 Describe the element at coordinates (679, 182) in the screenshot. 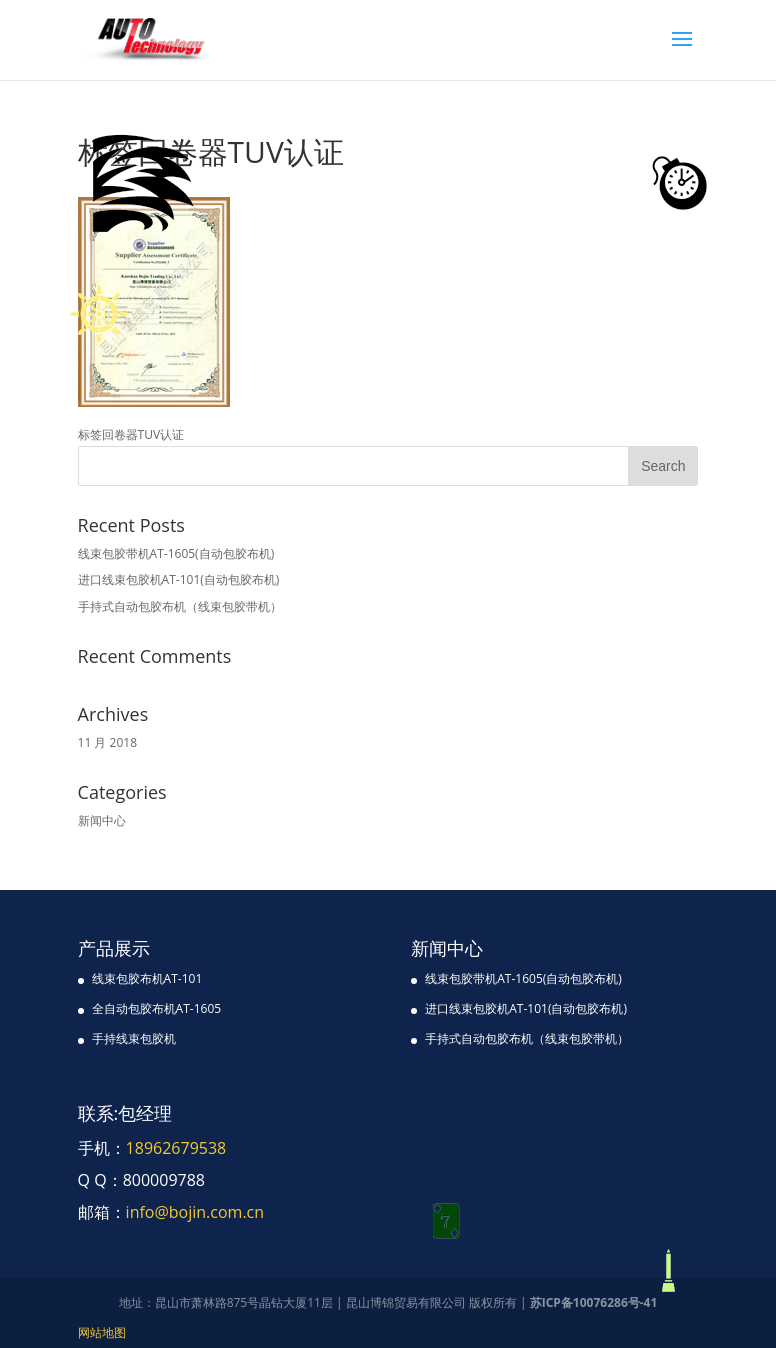

I see `indicates a timed event or countdown` at that location.